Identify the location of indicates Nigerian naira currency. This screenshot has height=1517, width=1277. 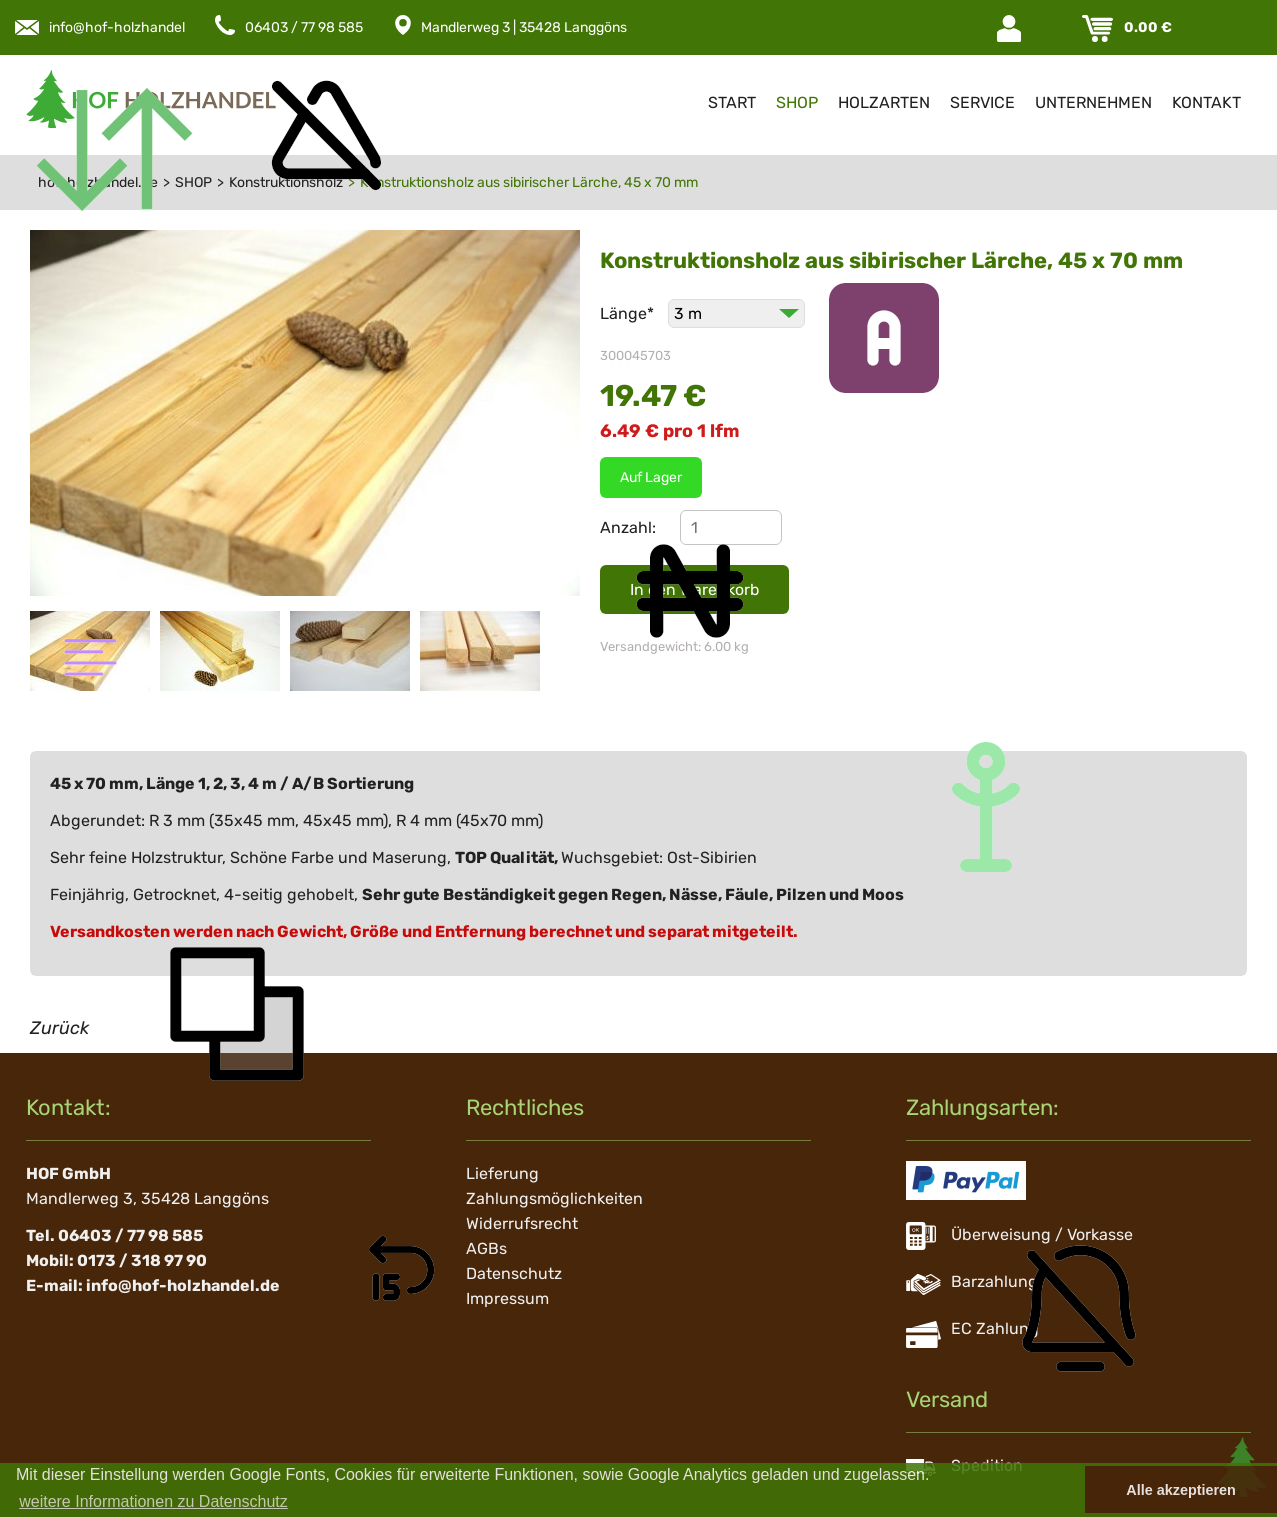
(690, 591).